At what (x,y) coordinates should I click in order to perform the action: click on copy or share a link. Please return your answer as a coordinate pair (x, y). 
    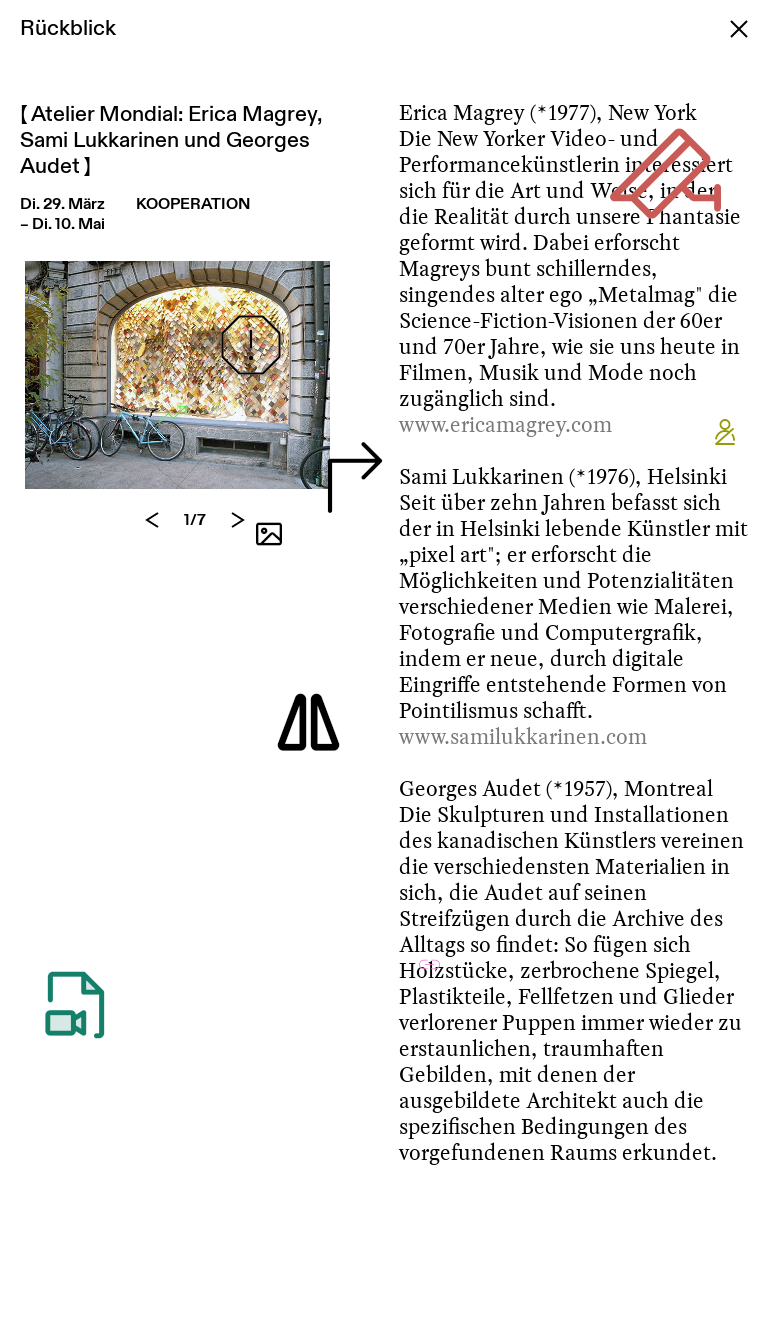
    Looking at the image, I should click on (429, 964).